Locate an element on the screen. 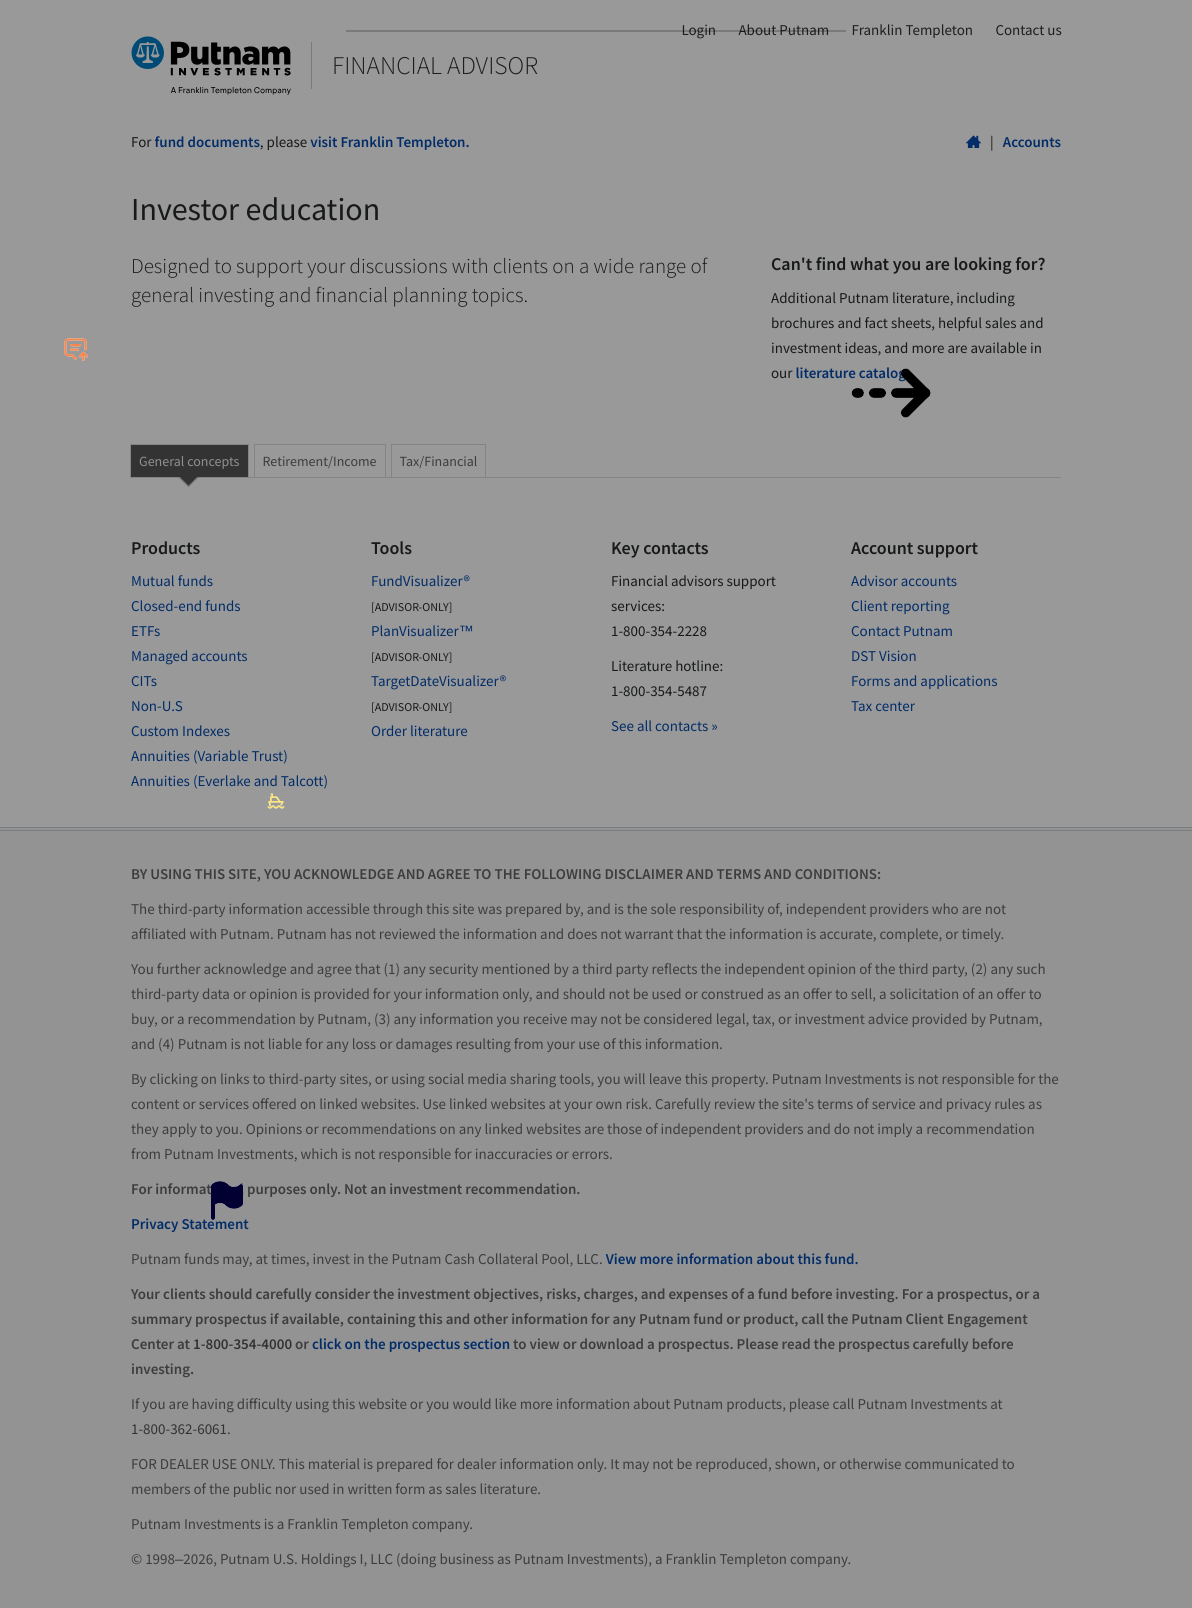 This screenshot has width=1192, height=1608. flag or mark an item for follow-up is located at coordinates (227, 1200).